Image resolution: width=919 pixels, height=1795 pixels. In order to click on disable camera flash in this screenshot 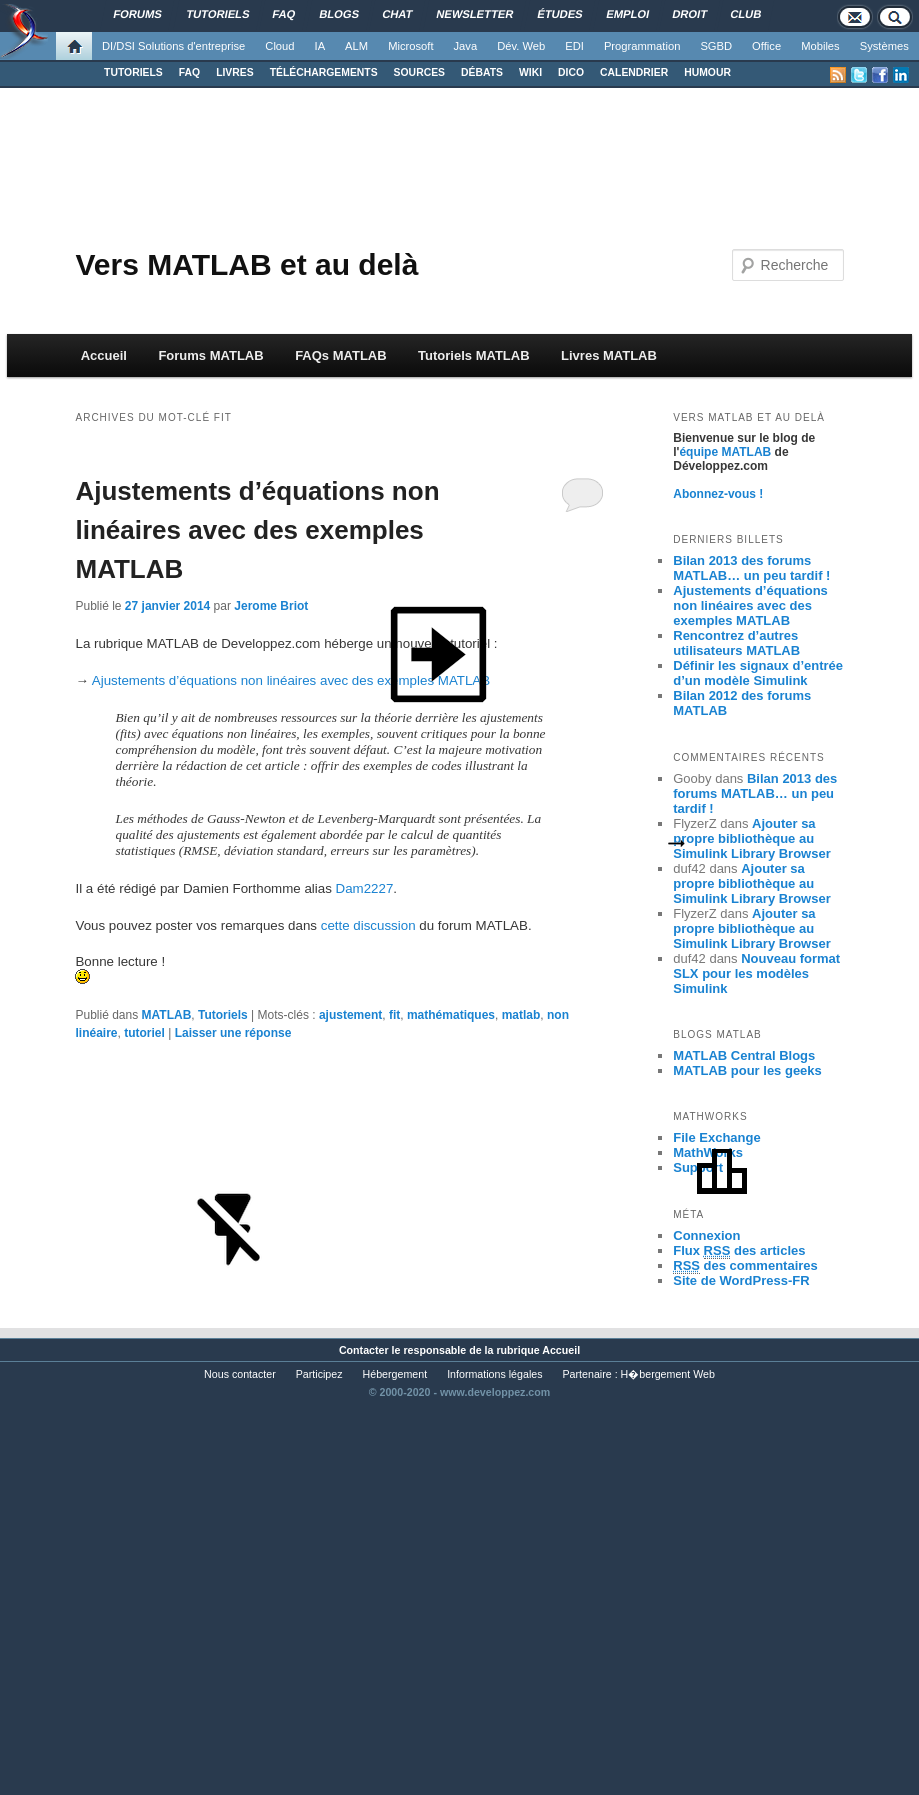, I will do `click(234, 1232)`.